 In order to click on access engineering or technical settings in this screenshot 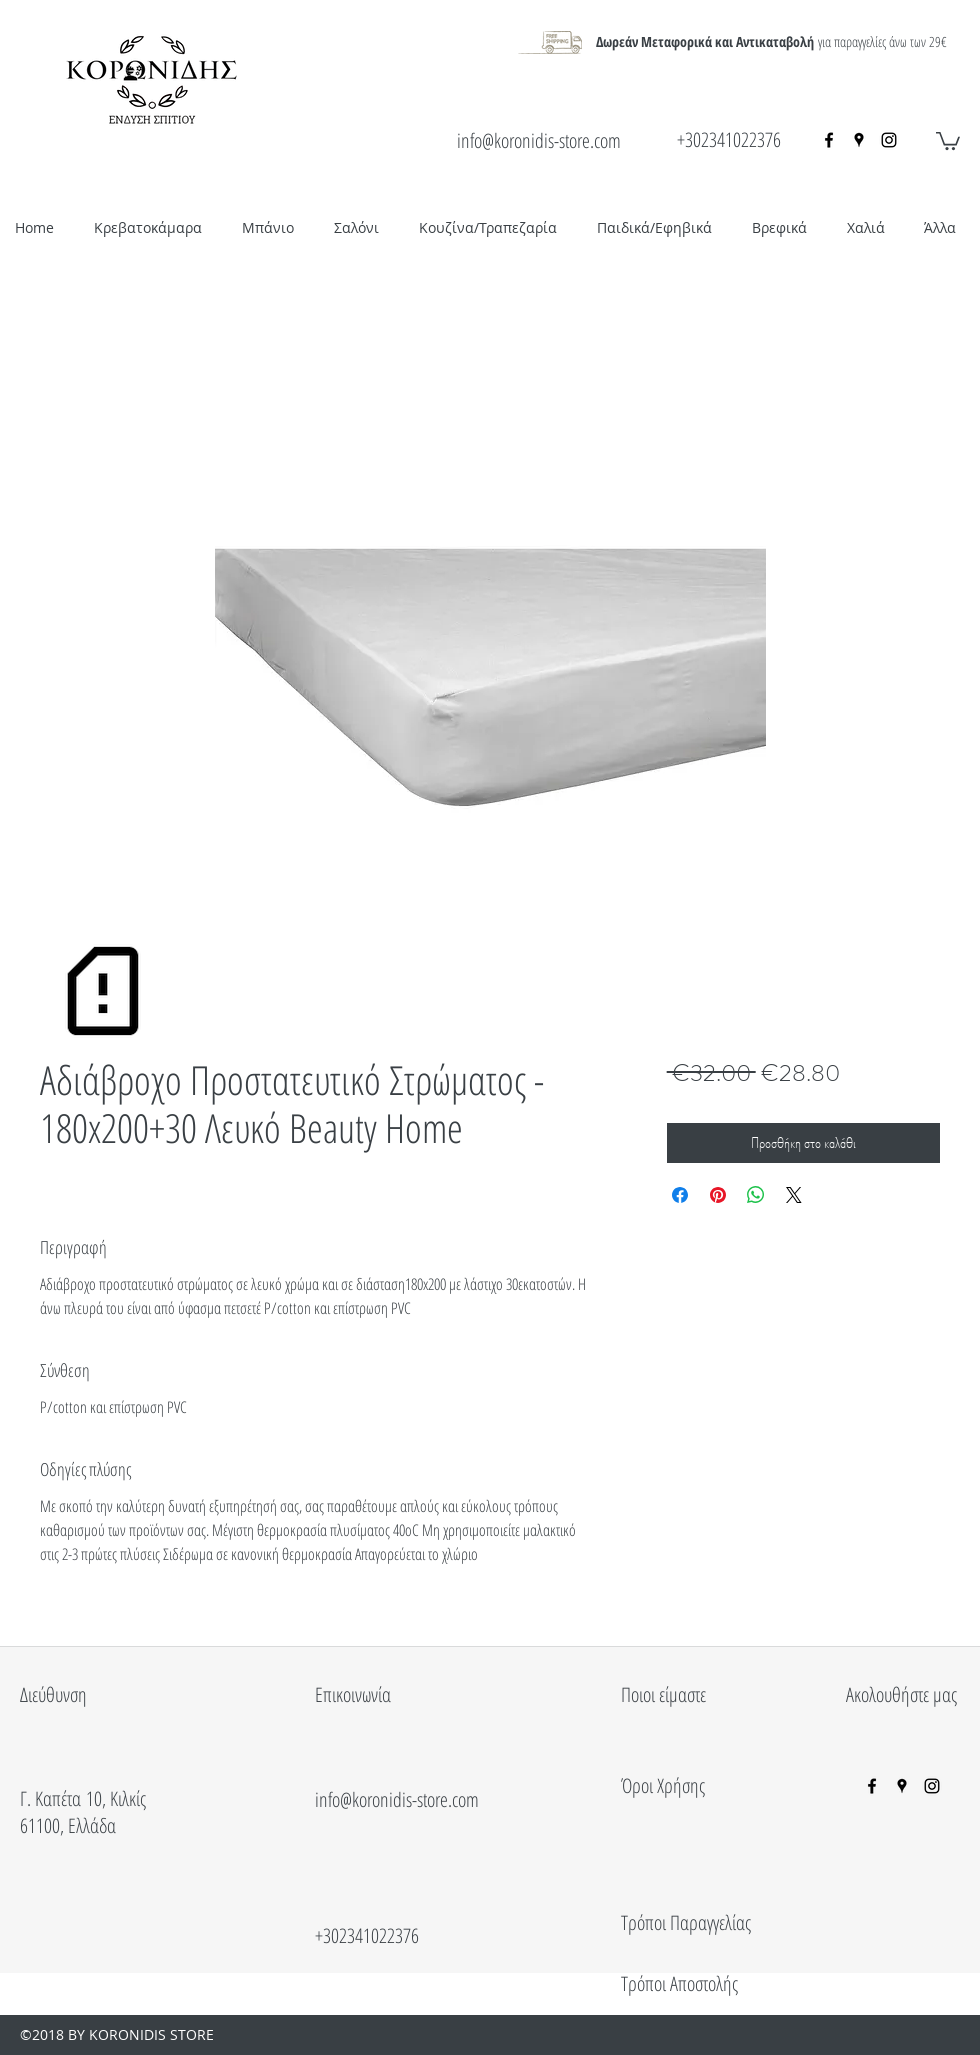, I will do `click(133, 73)`.